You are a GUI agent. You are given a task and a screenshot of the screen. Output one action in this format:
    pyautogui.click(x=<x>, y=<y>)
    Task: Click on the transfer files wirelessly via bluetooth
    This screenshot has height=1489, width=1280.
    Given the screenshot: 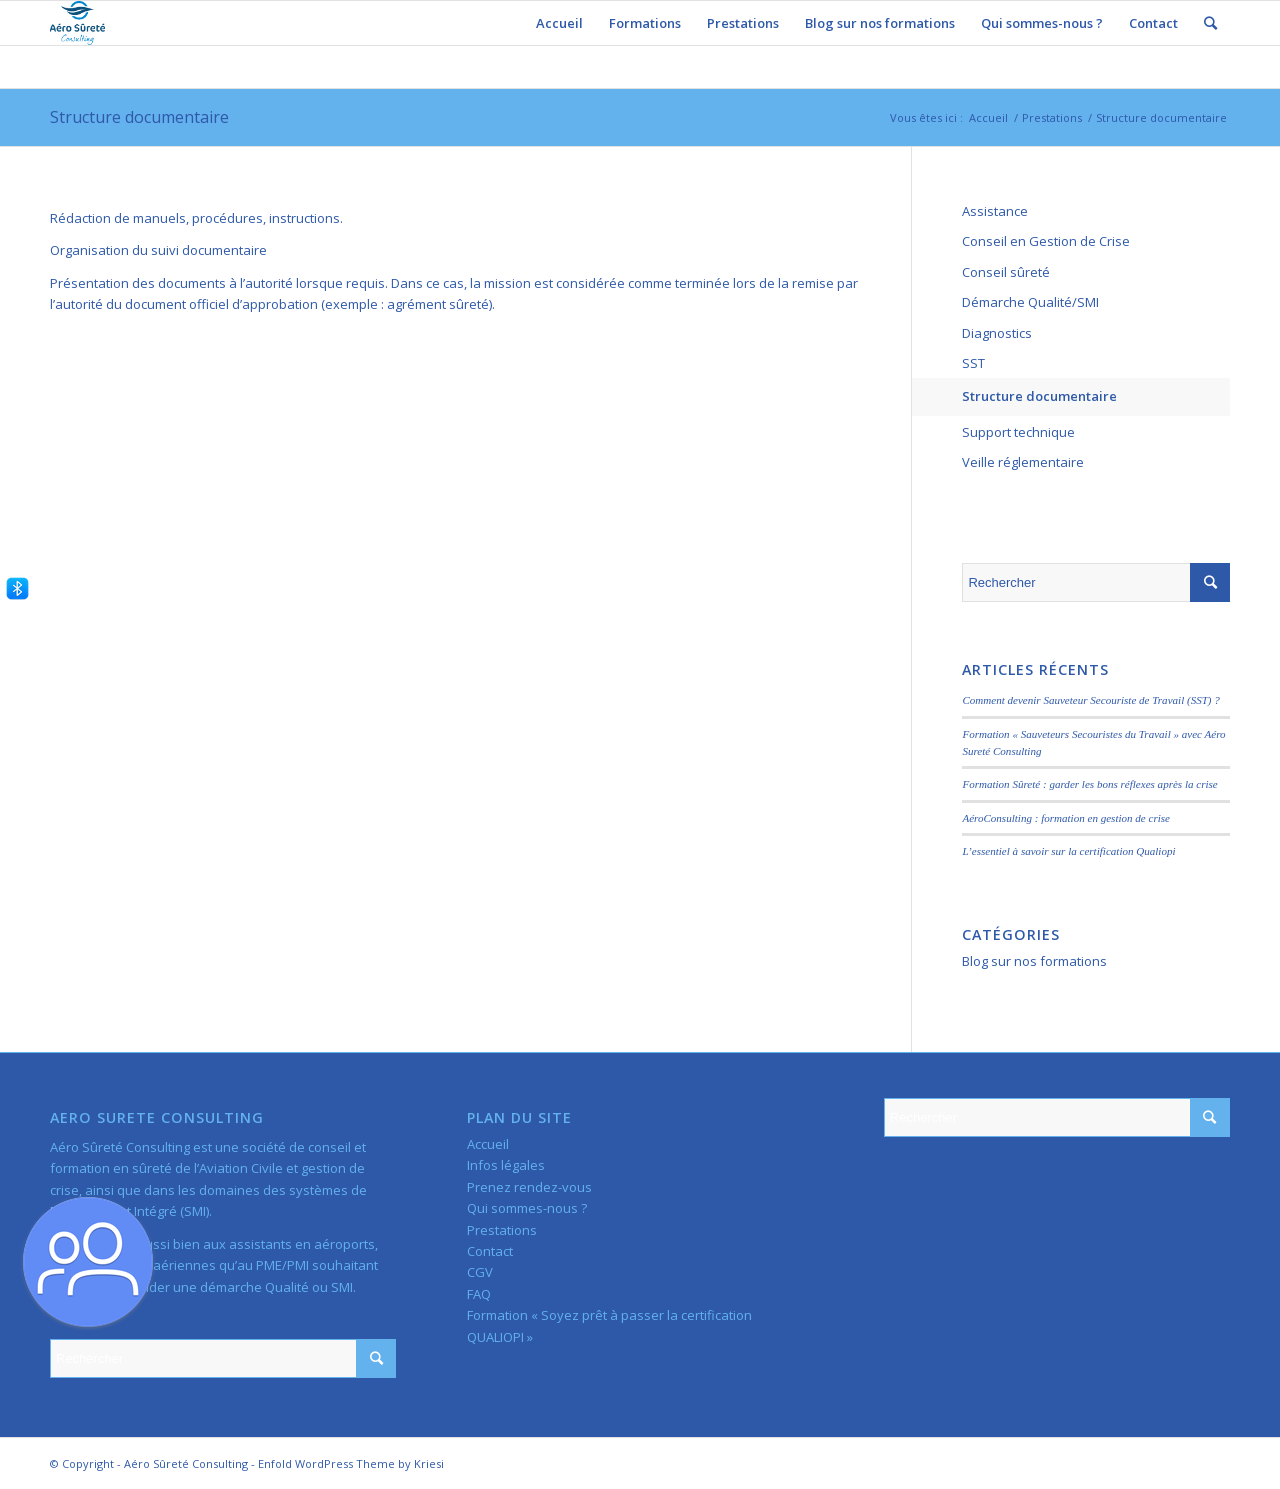 What is the action you would take?
    pyautogui.click(x=17, y=588)
    